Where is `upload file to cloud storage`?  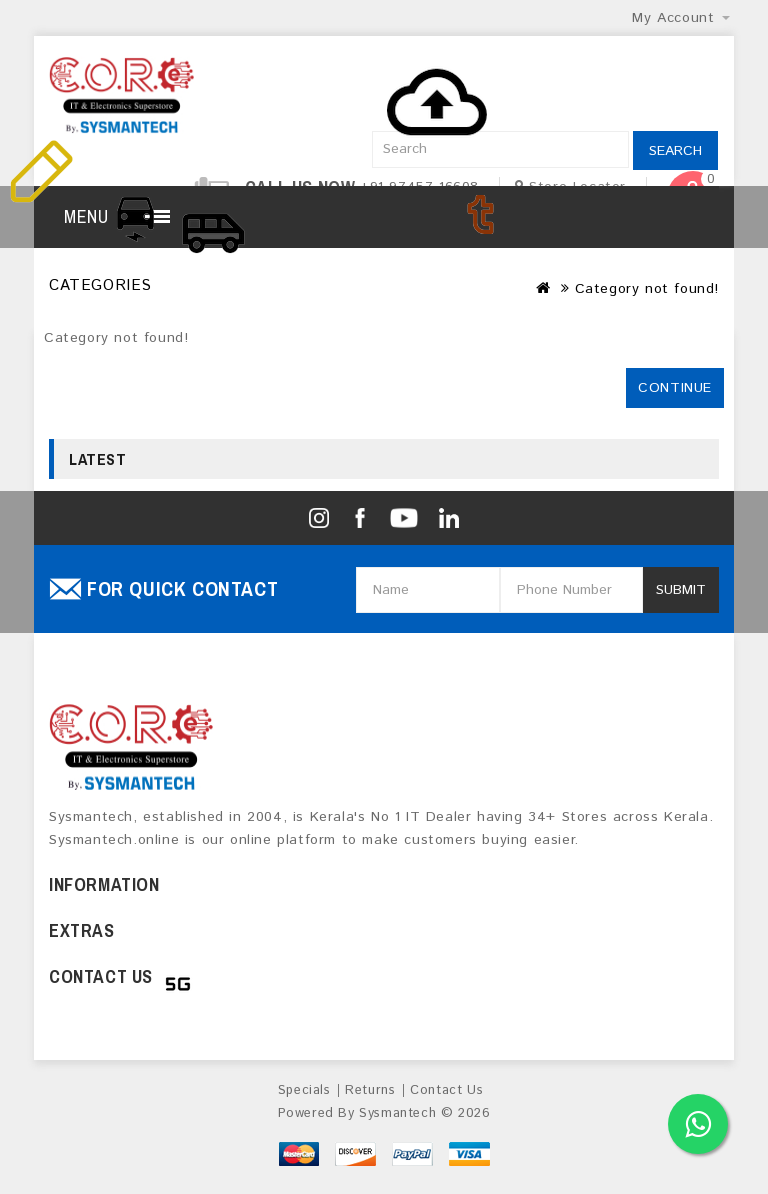
upload file to cloud storage is located at coordinates (437, 102).